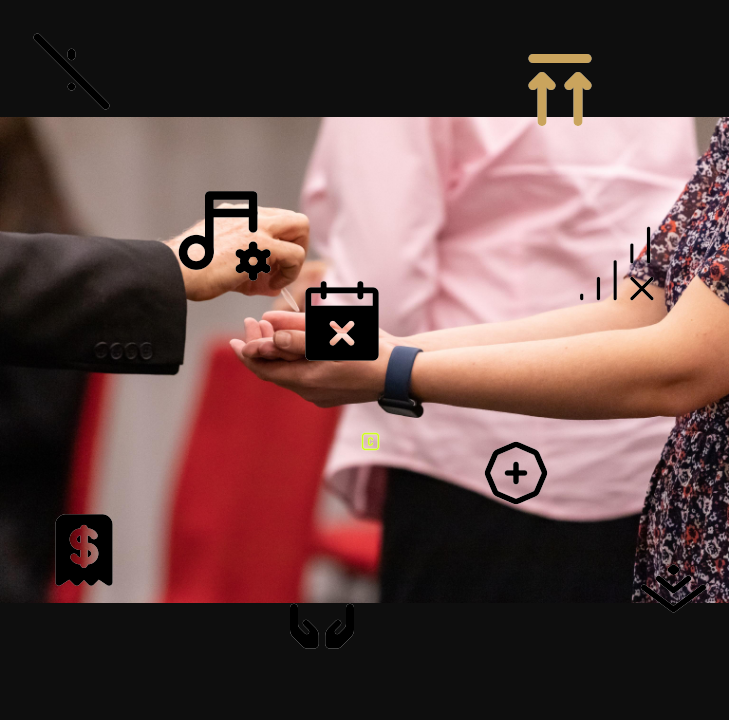 The image size is (729, 720). What do you see at coordinates (222, 230) in the screenshot?
I see `access music or audio settings` at bounding box center [222, 230].